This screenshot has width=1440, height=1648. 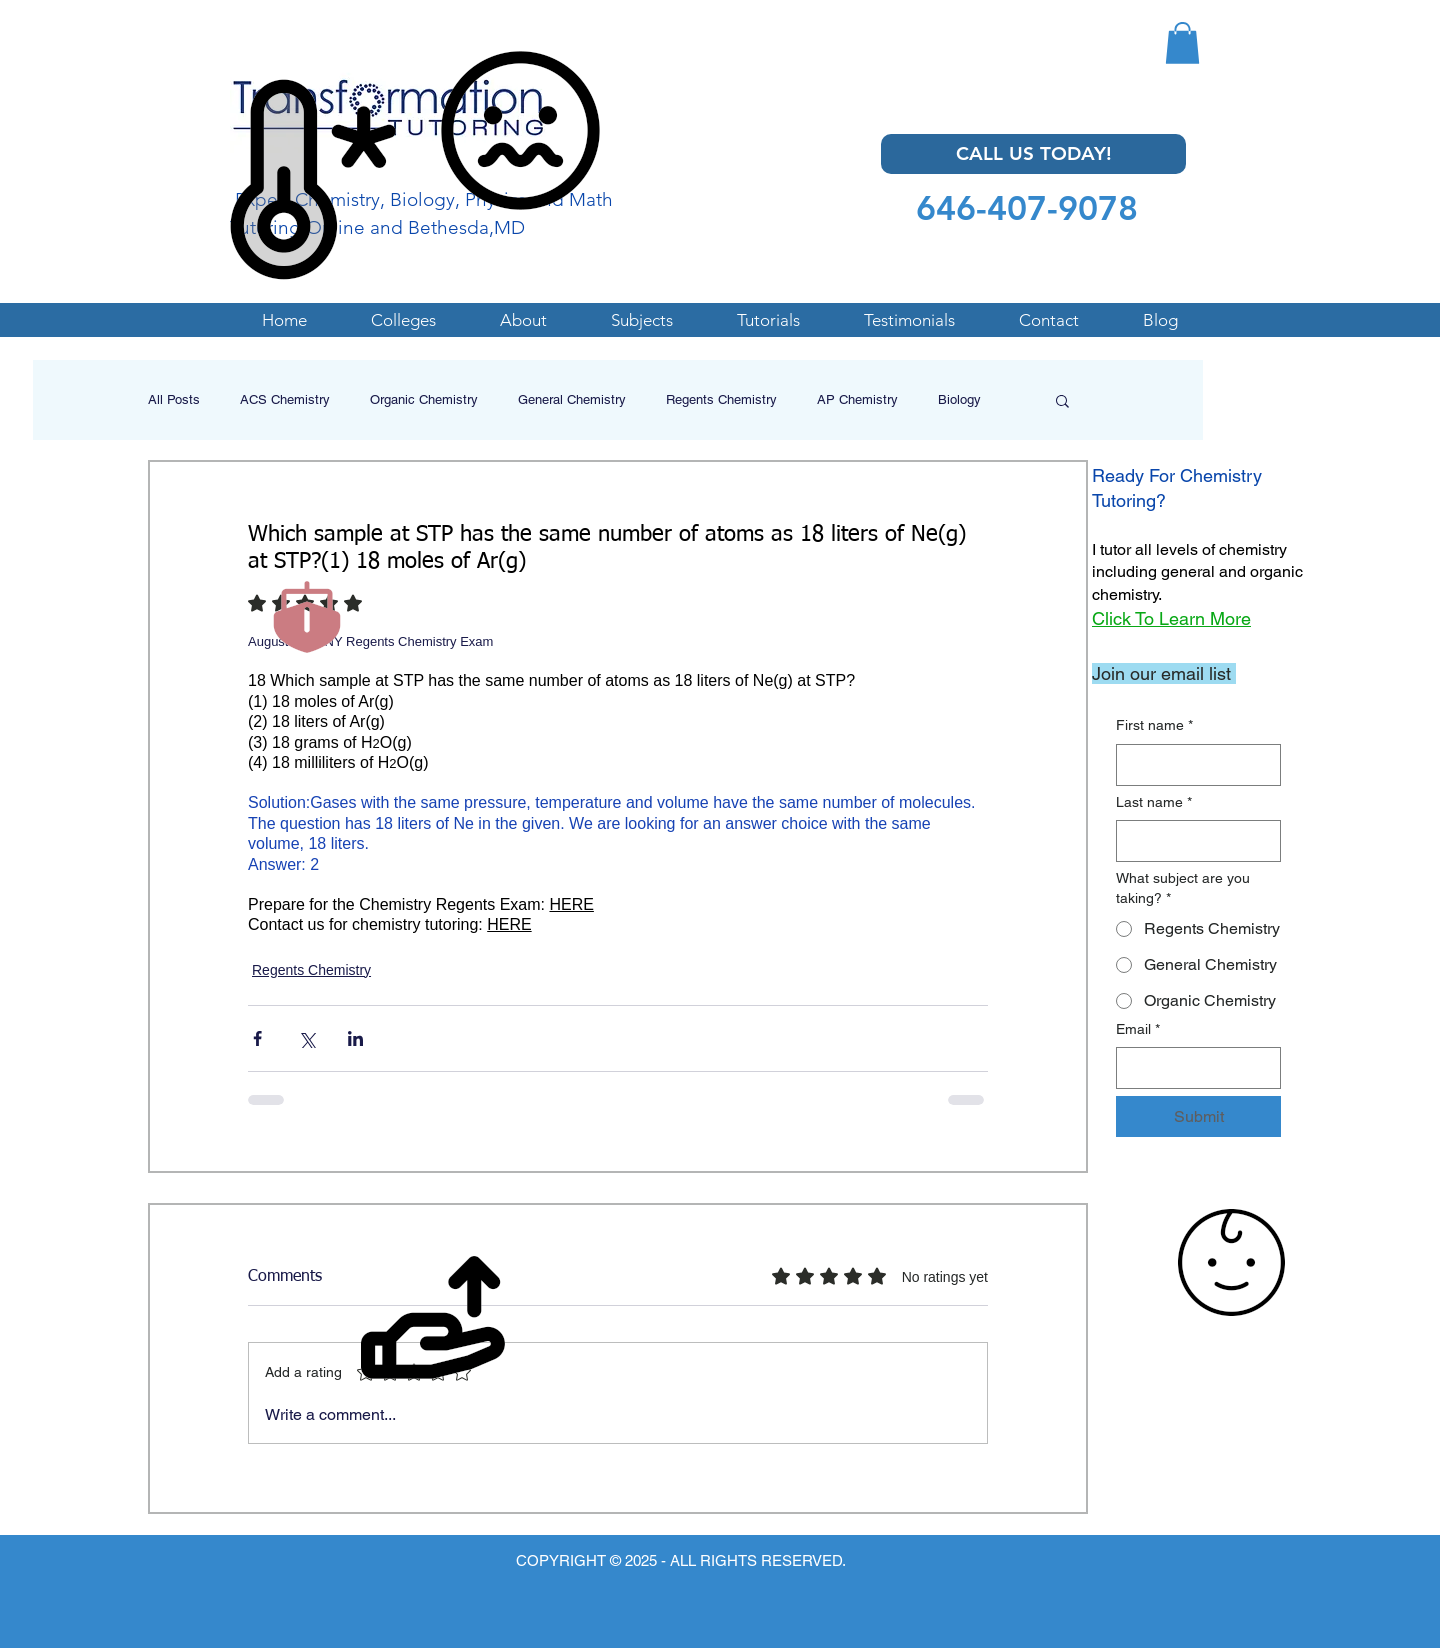 What do you see at coordinates (436, 1324) in the screenshot?
I see `upload or send from your device` at bounding box center [436, 1324].